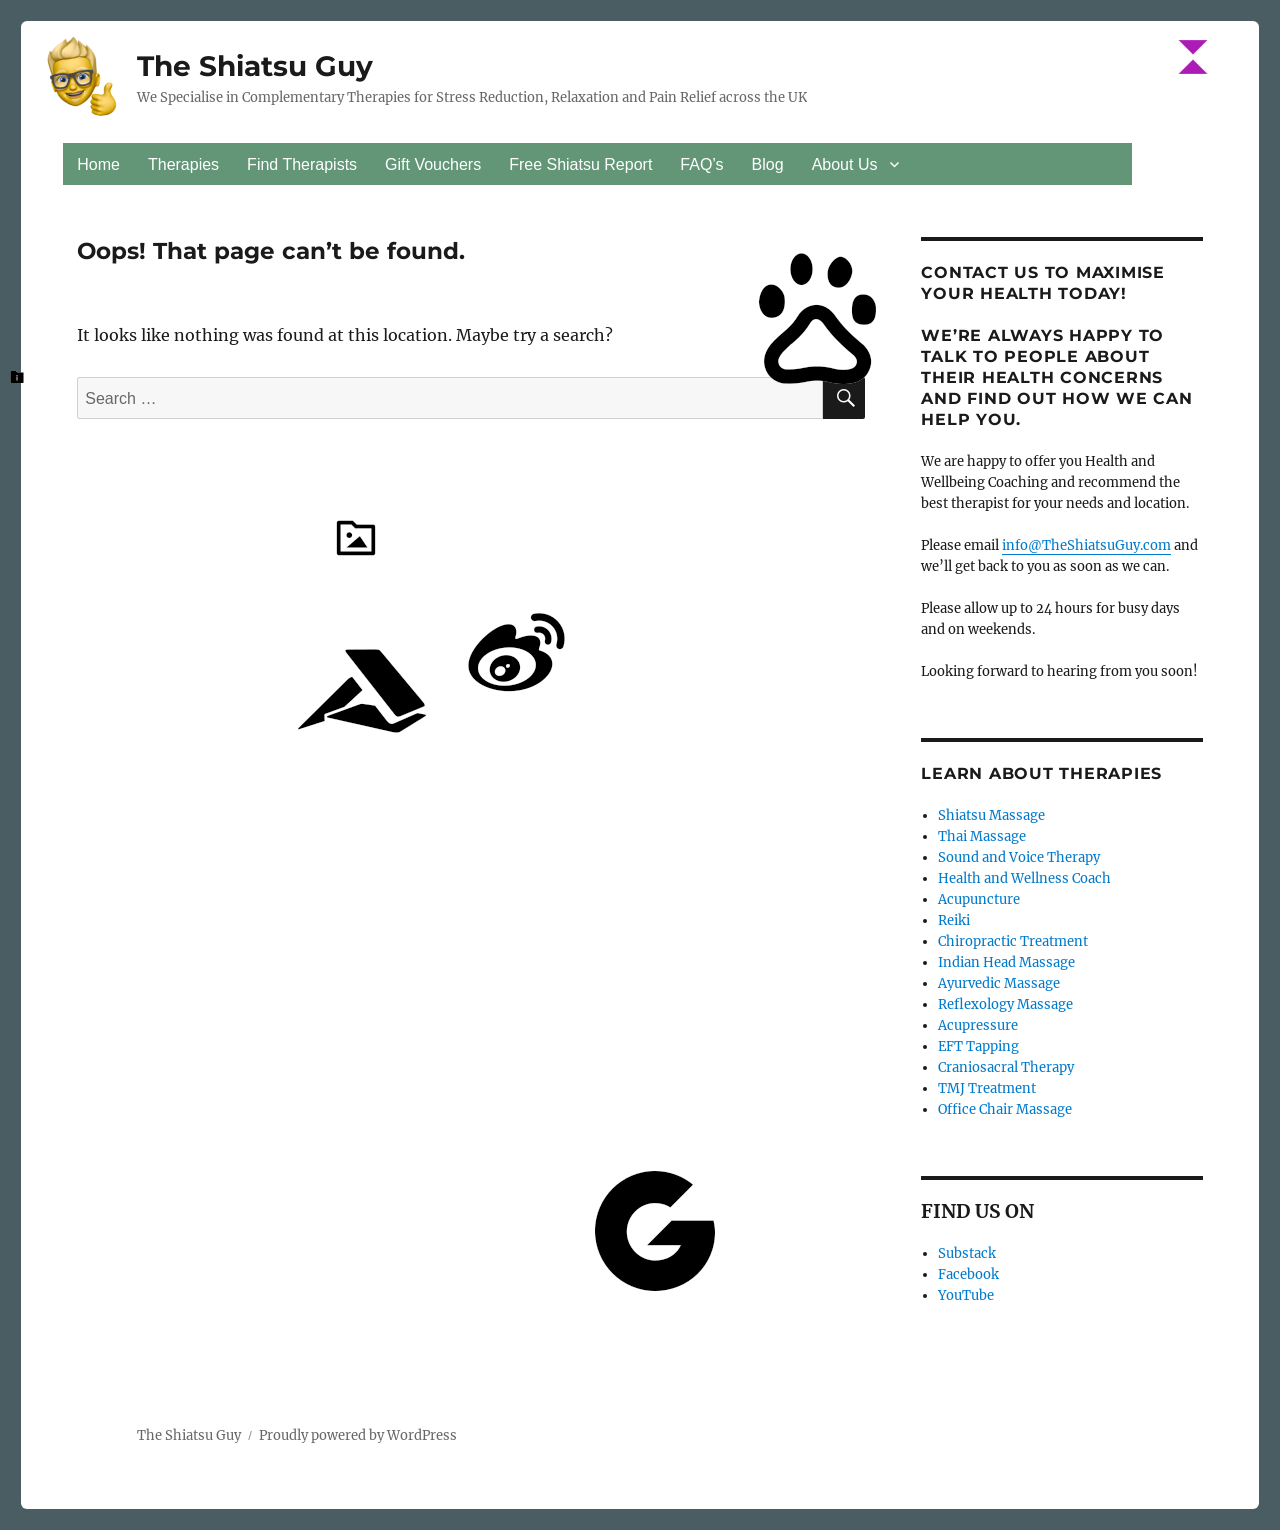  Describe the element at coordinates (516, 653) in the screenshot. I see `open Weibo app` at that location.